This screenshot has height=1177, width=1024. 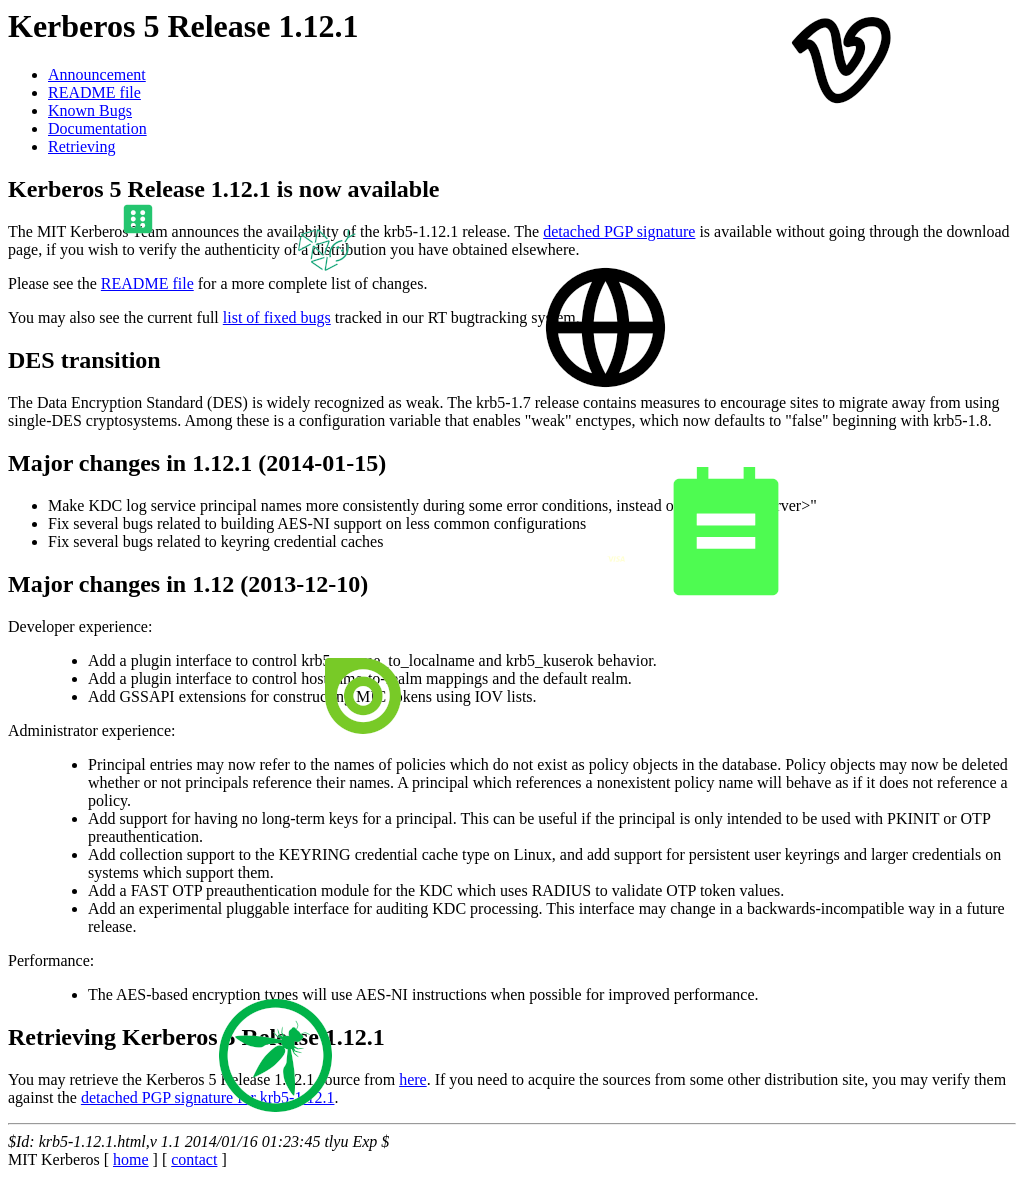 I want to click on view your to-do list, so click(x=726, y=537).